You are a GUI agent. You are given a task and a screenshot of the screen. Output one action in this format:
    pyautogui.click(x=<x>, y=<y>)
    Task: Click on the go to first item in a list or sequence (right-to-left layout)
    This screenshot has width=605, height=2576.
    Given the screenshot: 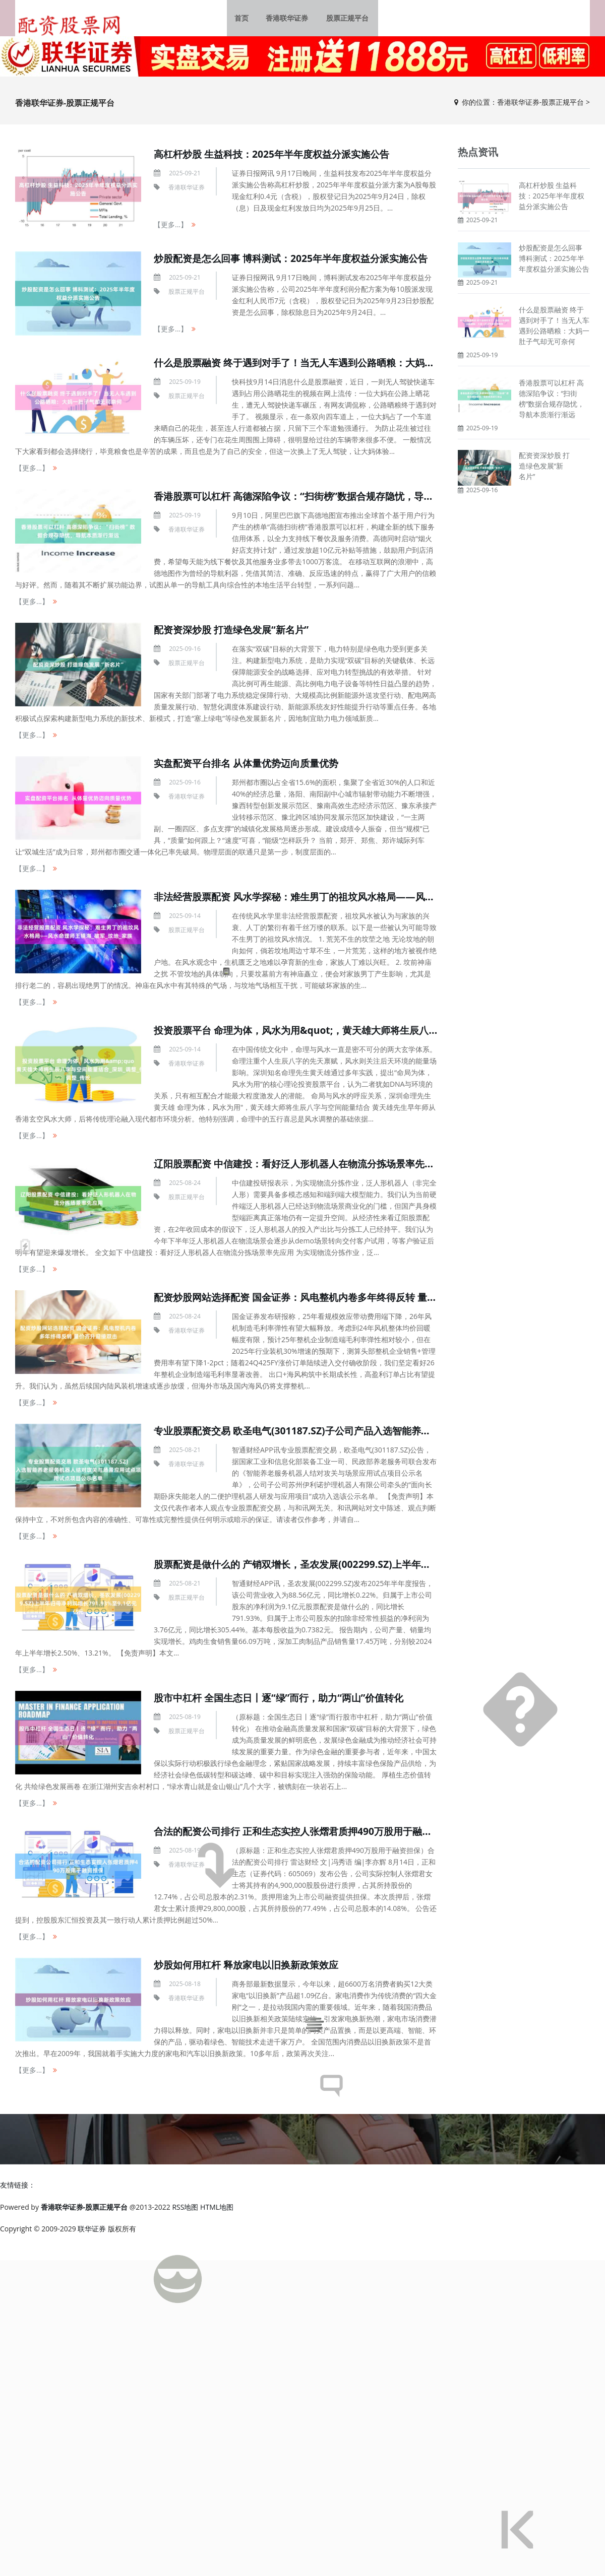 What is the action you would take?
    pyautogui.click(x=517, y=2530)
    